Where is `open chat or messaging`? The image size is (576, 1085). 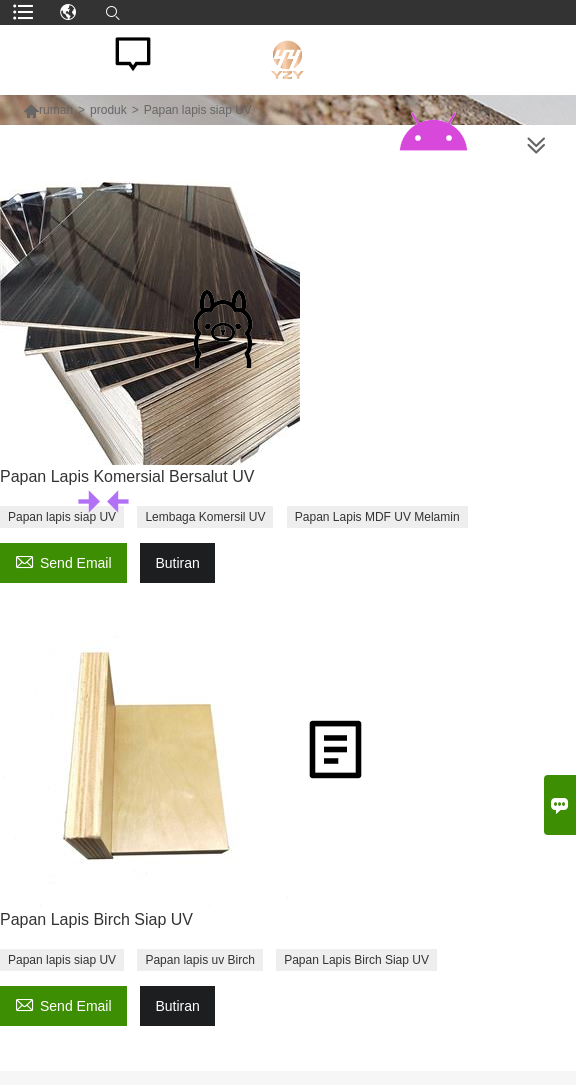 open chat or messaging is located at coordinates (133, 53).